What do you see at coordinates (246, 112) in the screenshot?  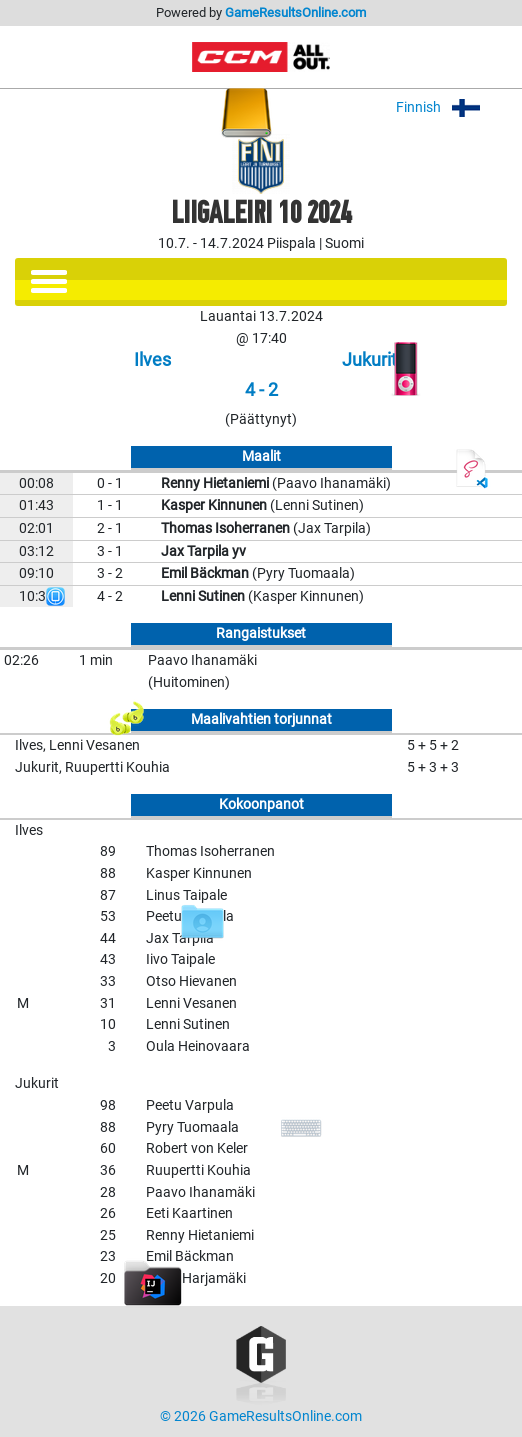 I see `external storage drive connected` at bounding box center [246, 112].